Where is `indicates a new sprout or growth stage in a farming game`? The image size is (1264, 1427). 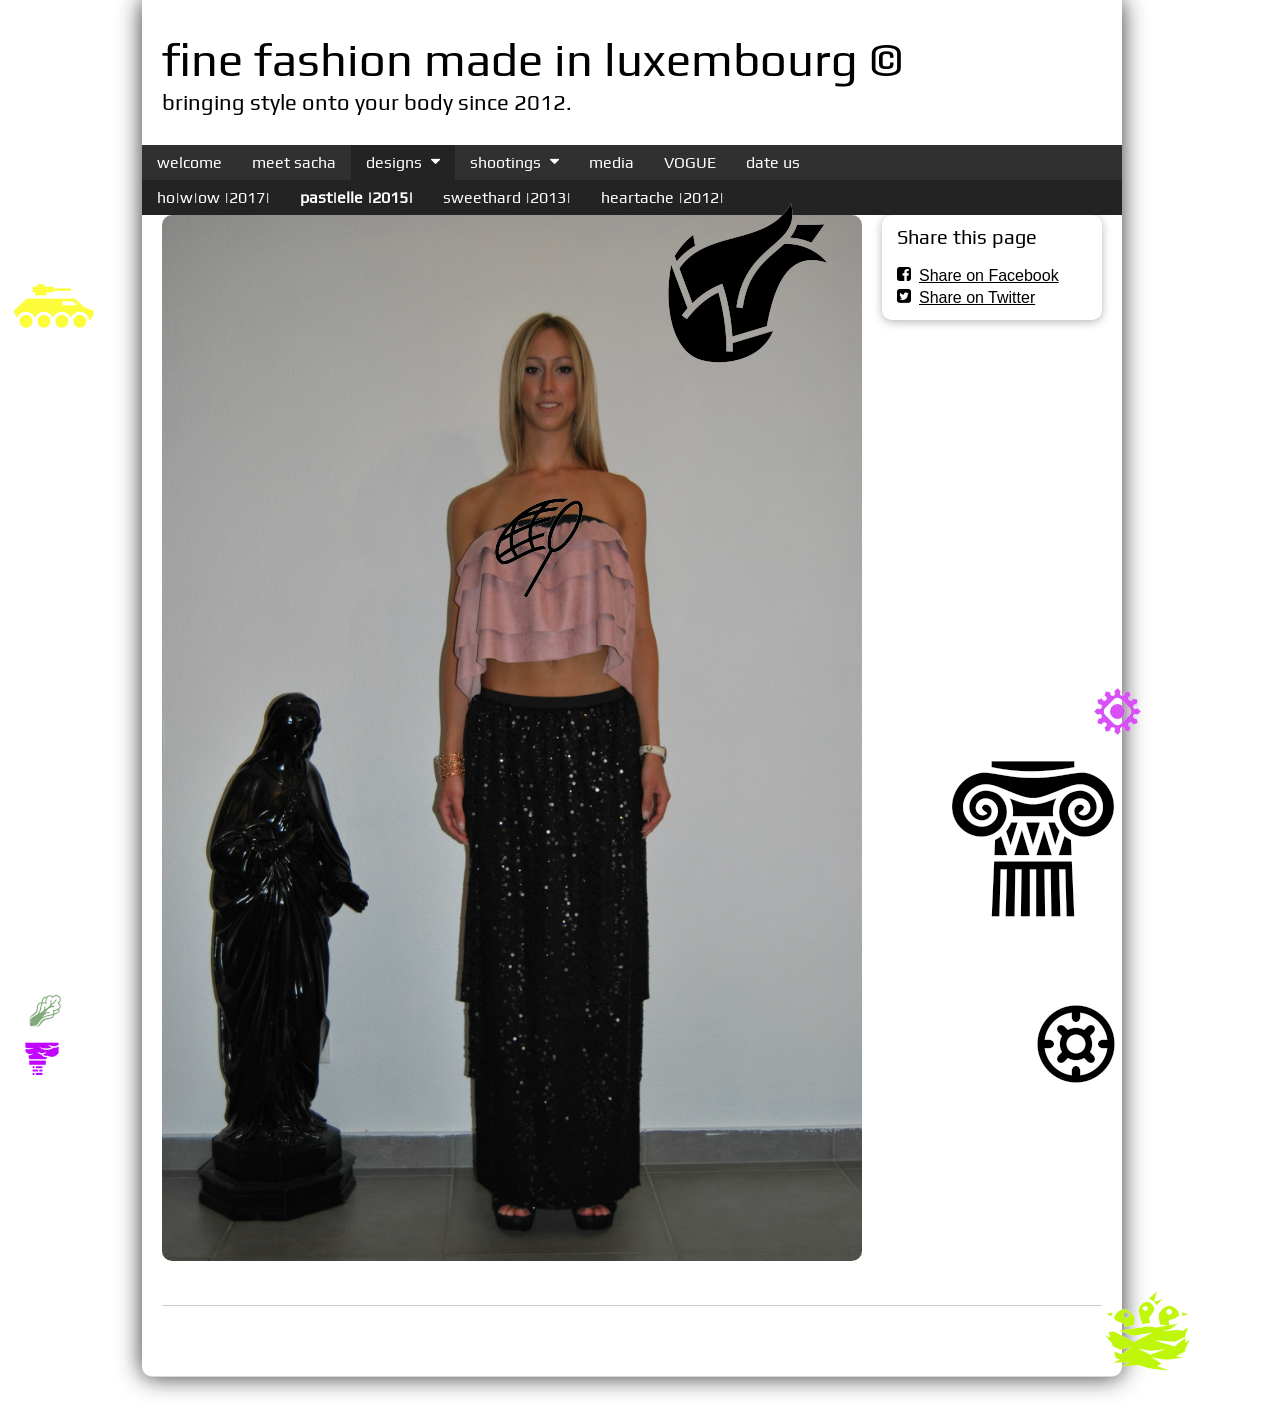
indicates a new sprout or growth stage in a farming game is located at coordinates (748, 283).